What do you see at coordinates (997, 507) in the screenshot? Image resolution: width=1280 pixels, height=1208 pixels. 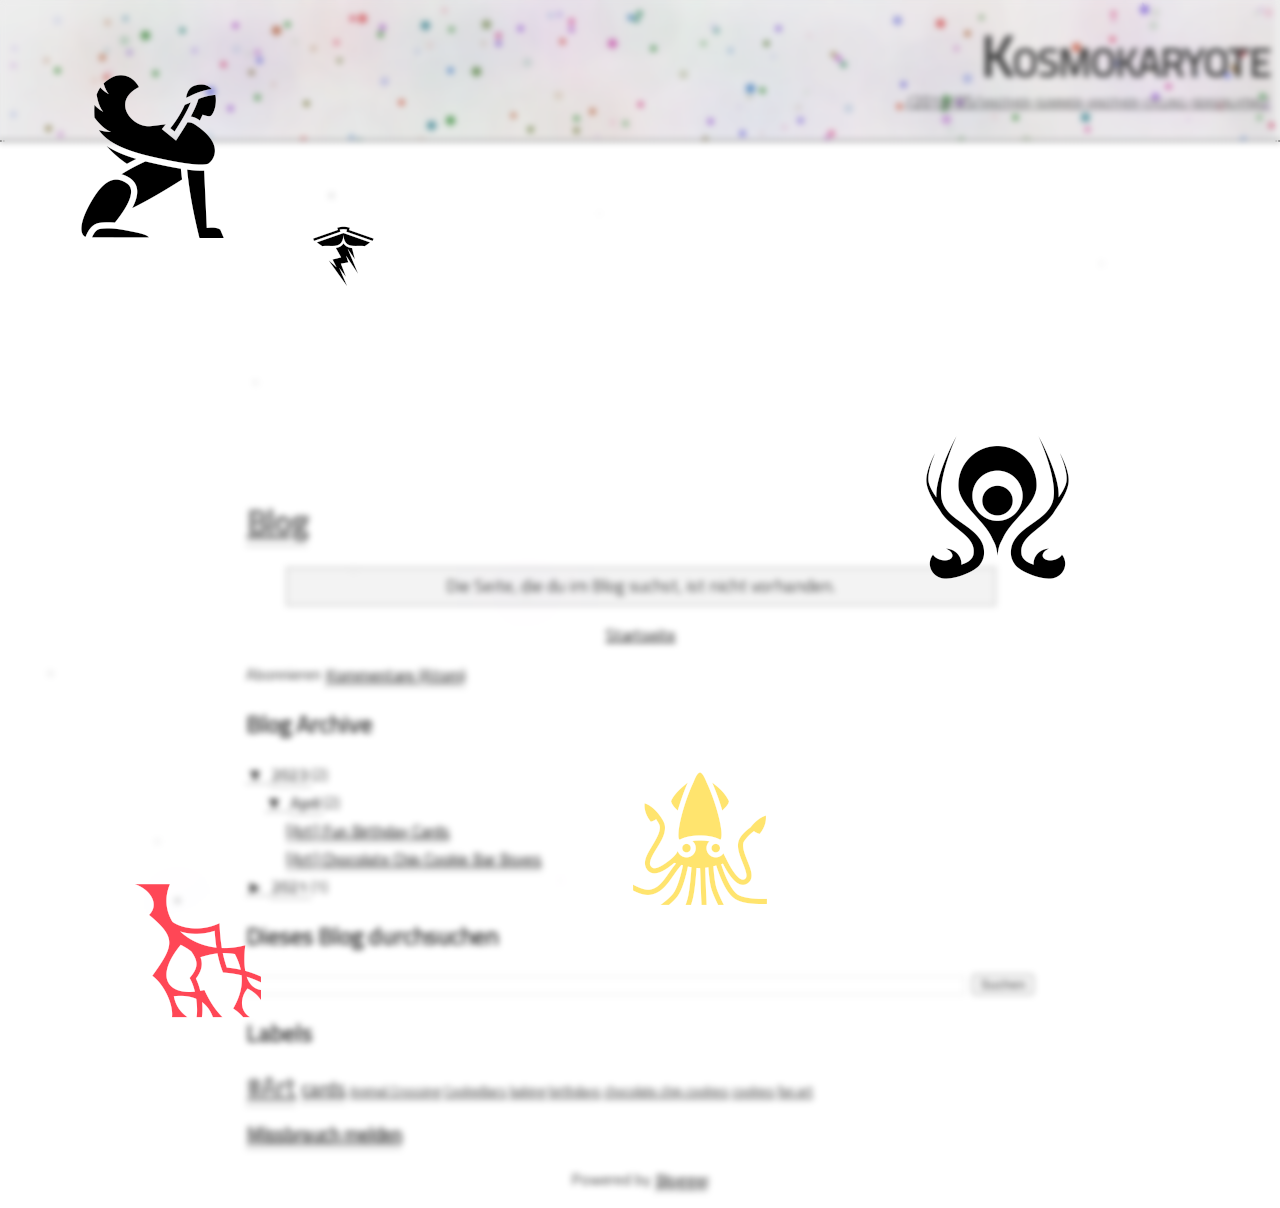 I see `decorative emblem or crest for a fantasy game guild` at bounding box center [997, 507].